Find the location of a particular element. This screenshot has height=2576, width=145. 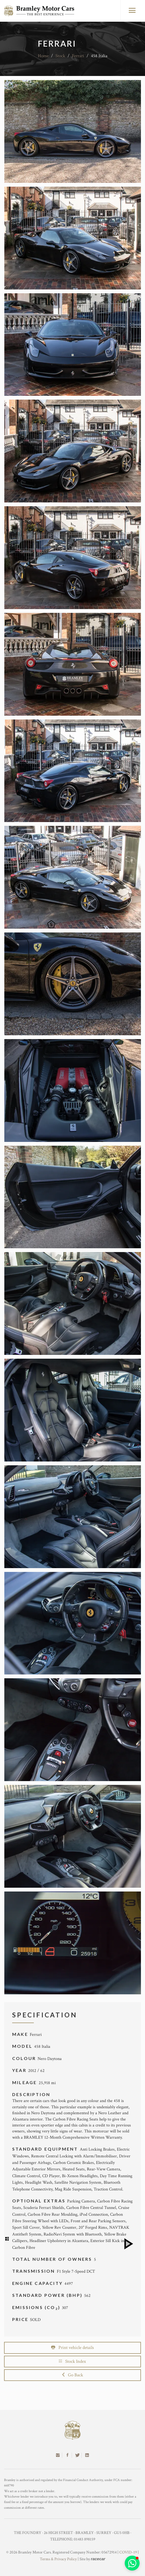

switch to split board layout view is located at coordinates (7, 2239).